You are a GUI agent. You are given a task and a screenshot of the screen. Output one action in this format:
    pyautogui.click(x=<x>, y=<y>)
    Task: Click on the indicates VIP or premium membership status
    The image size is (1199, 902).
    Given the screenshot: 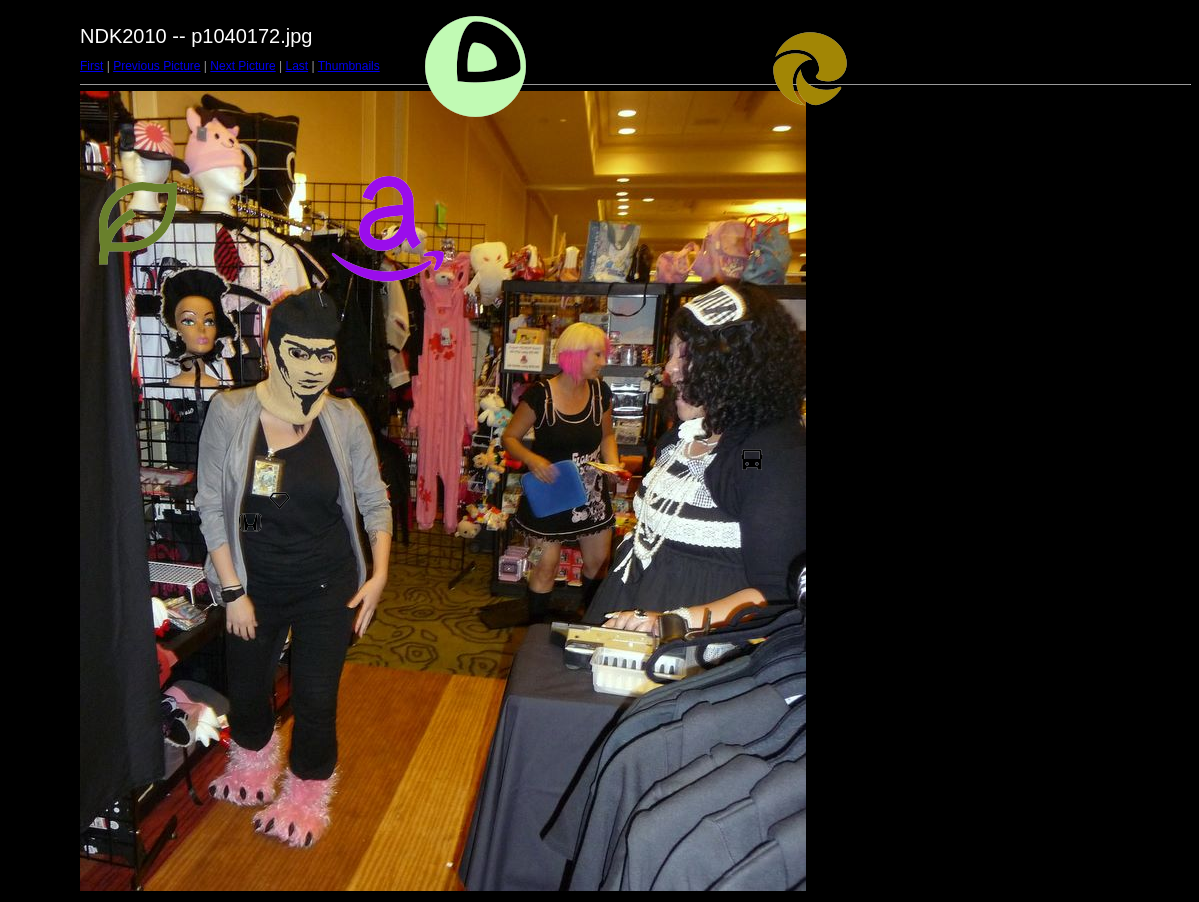 What is the action you would take?
    pyautogui.click(x=279, y=500)
    